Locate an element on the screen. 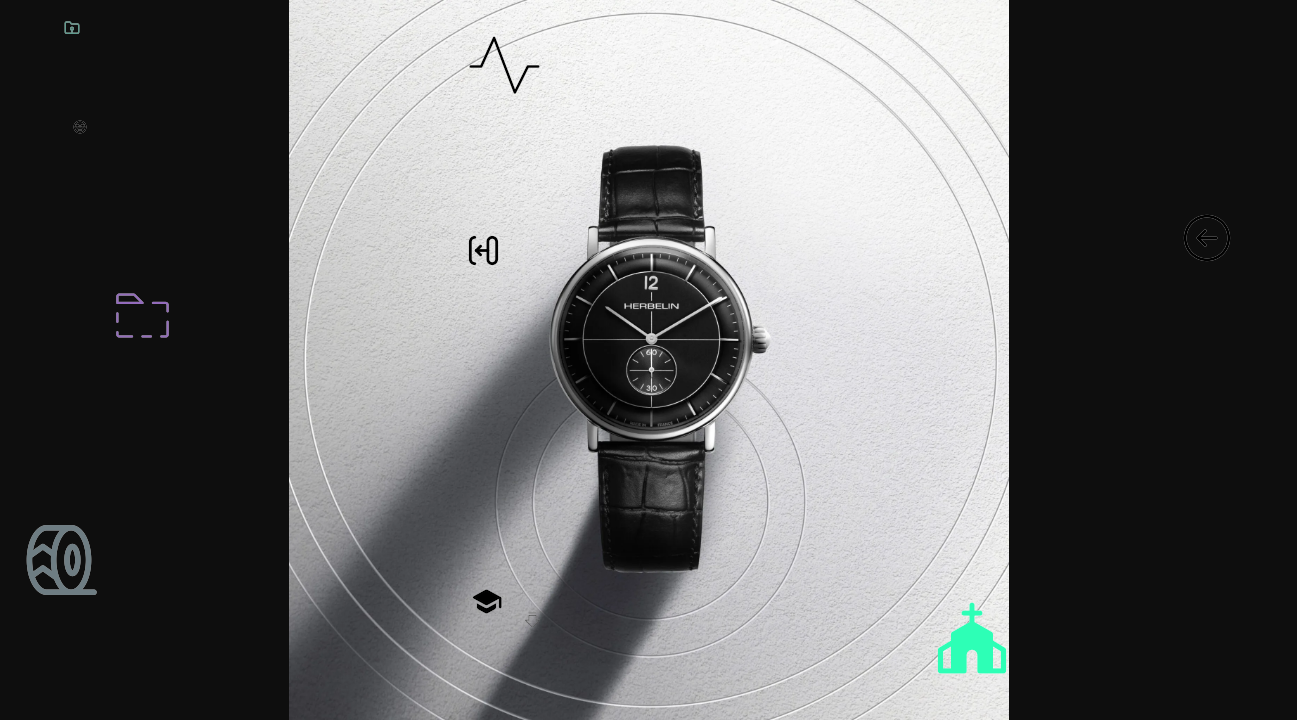 The width and height of the screenshot is (1297, 720). go back to the previous screen is located at coordinates (1207, 238).